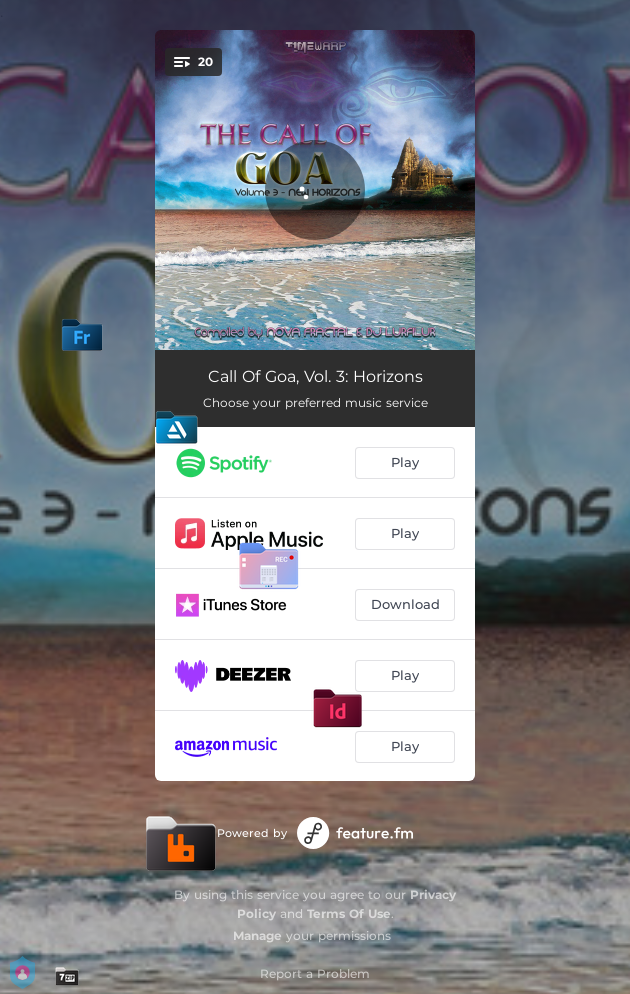 This screenshot has width=630, height=994. What do you see at coordinates (176, 428) in the screenshot?
I see `folder for artstation project files` at bounding box center [176, 428].